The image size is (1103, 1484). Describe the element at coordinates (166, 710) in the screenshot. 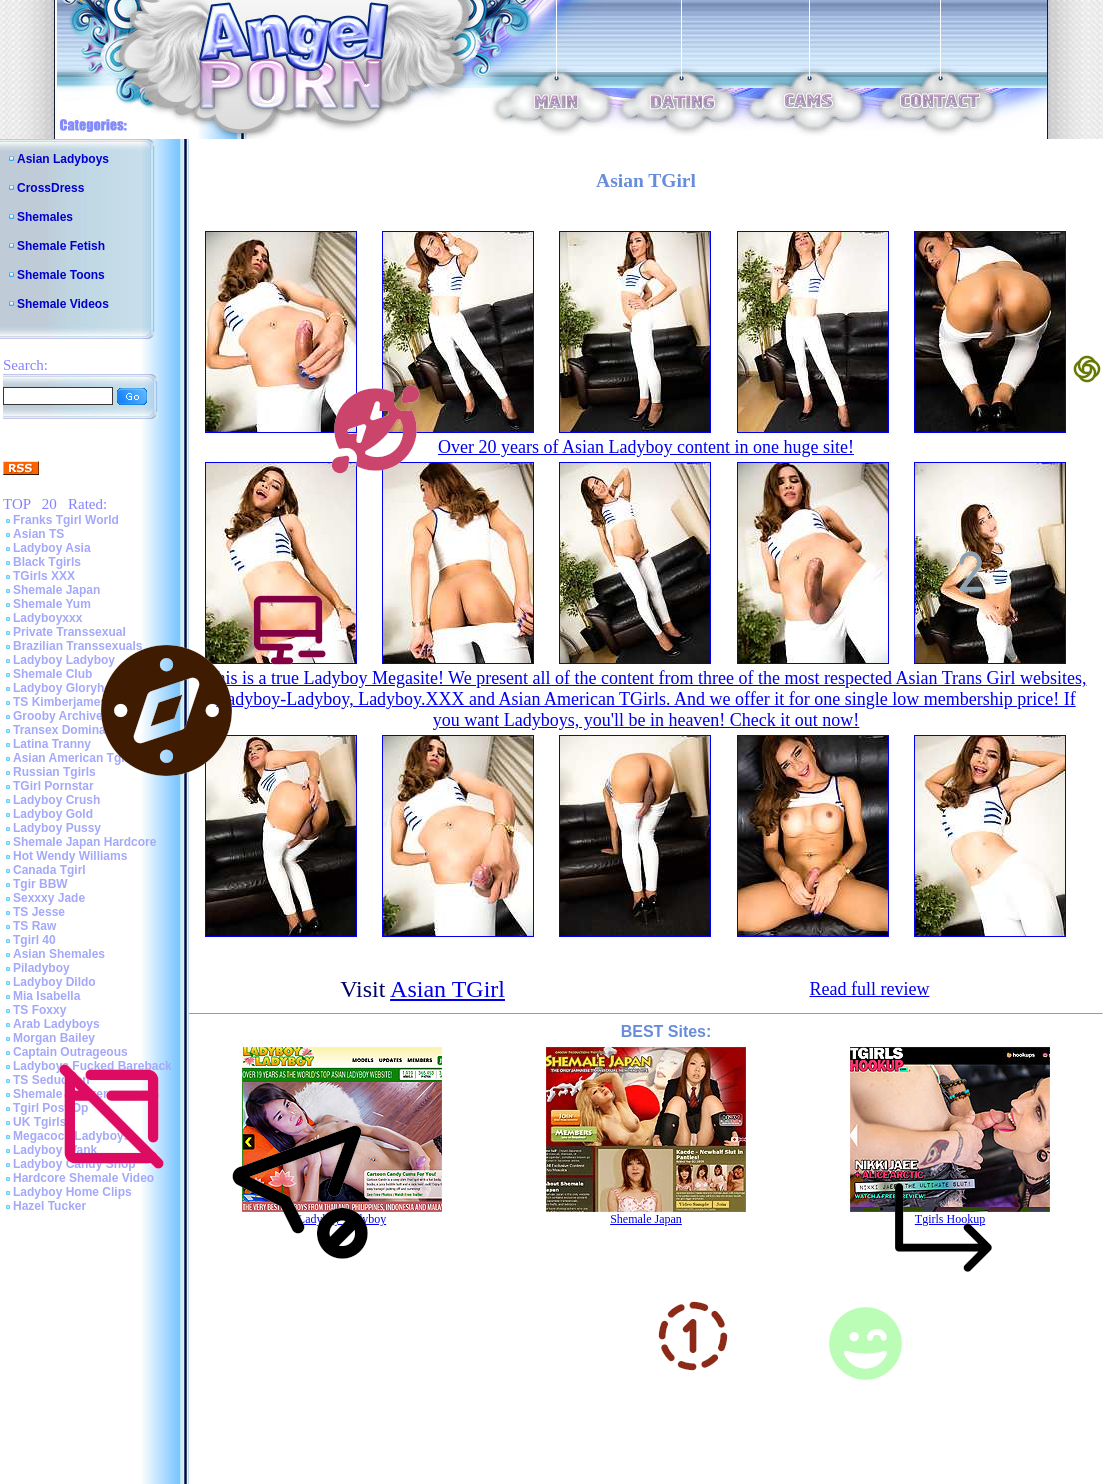

I see `access navigation or directions` at that location.